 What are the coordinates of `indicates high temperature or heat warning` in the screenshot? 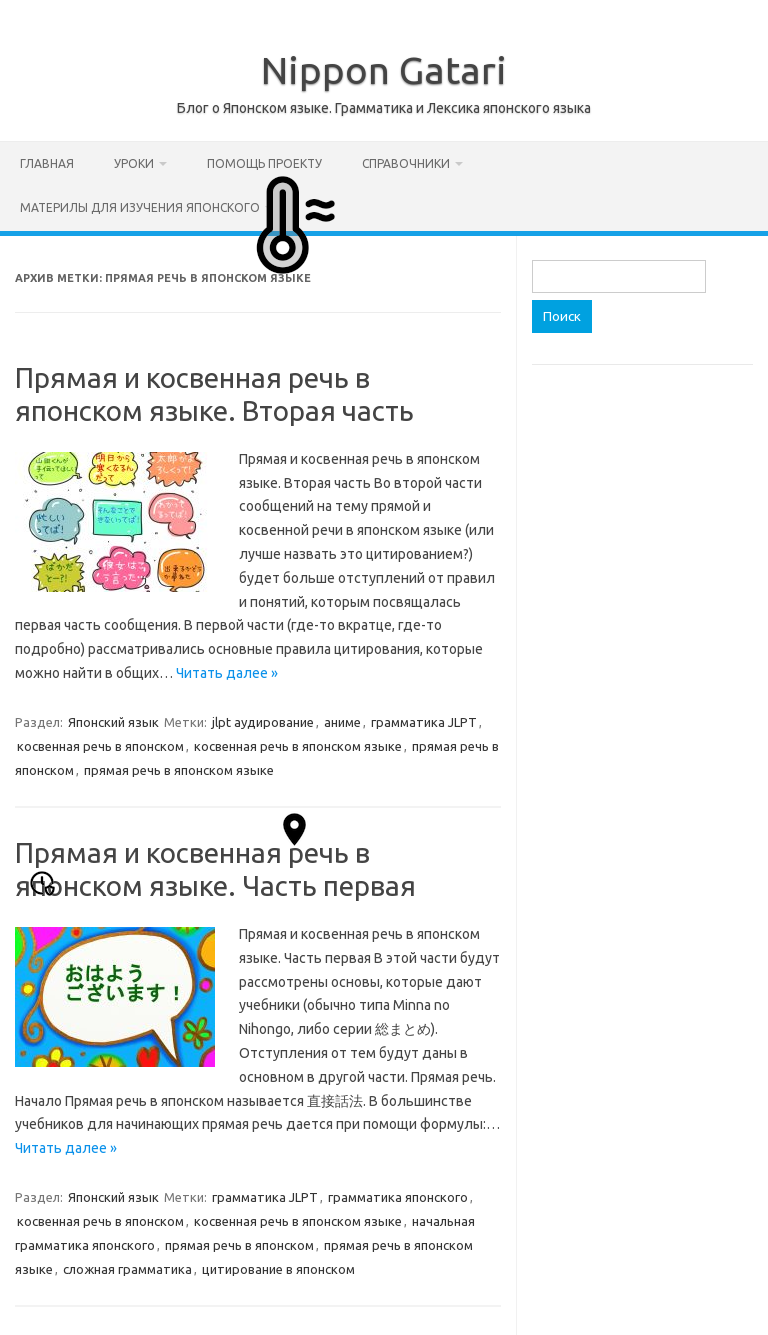 It's located at (286, 225).